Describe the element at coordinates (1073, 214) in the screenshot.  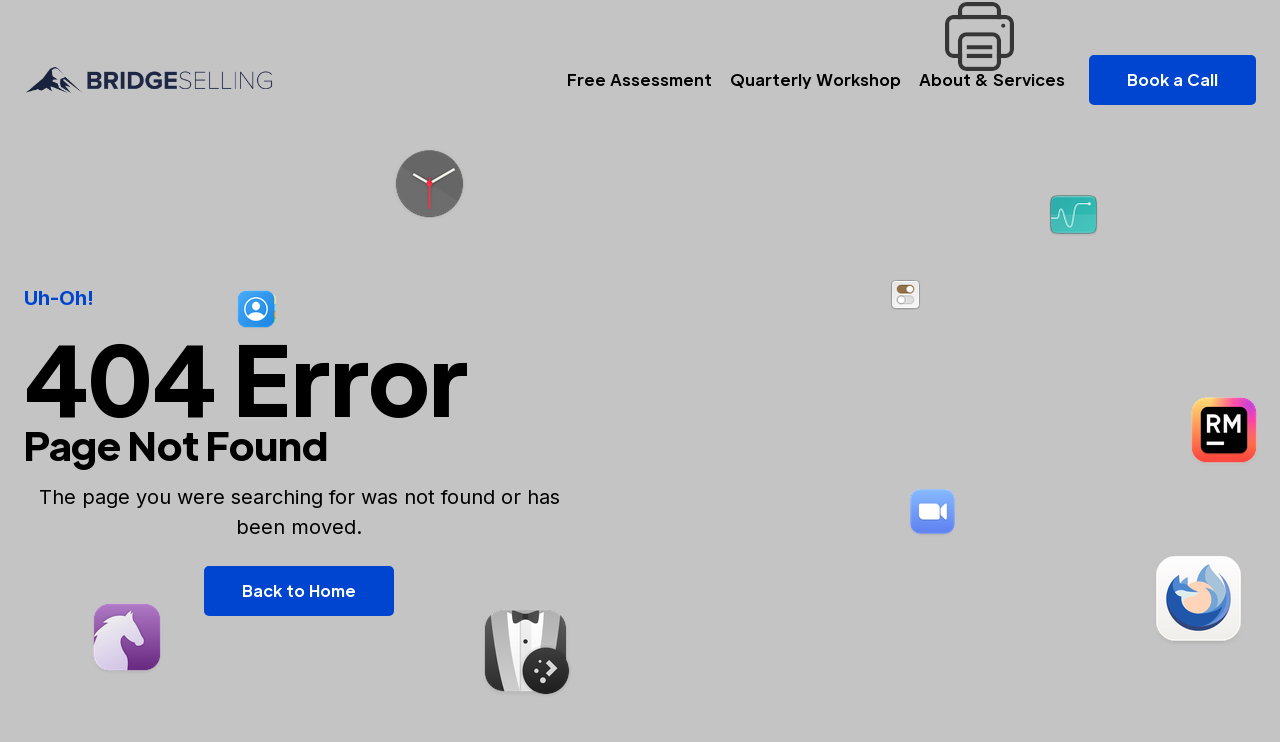
I see `open system usage monitoring app` at that location.